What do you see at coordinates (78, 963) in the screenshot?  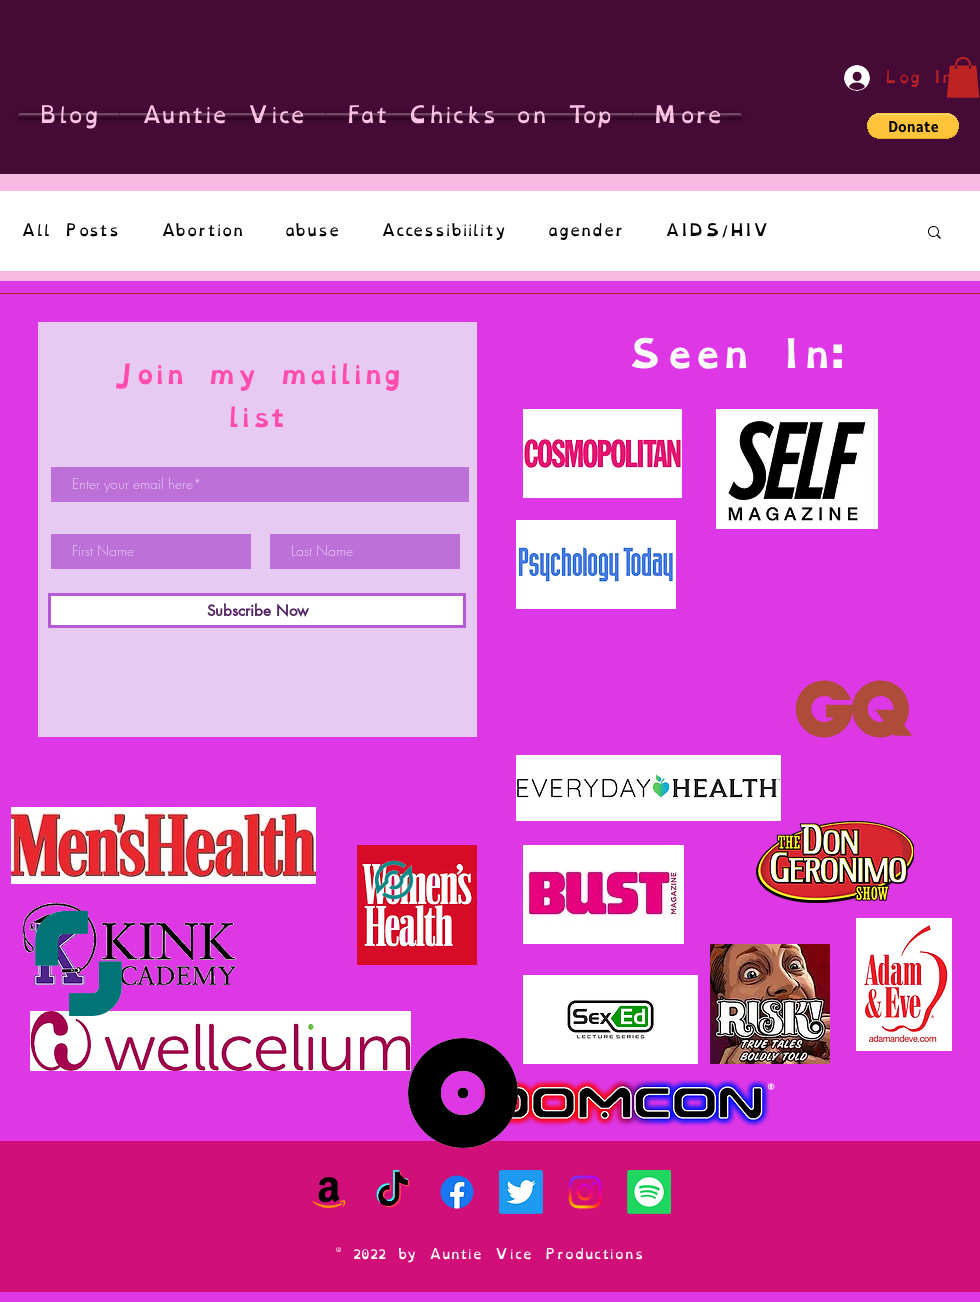 I see `shutterstock logo` at bounding box center [78, 963].